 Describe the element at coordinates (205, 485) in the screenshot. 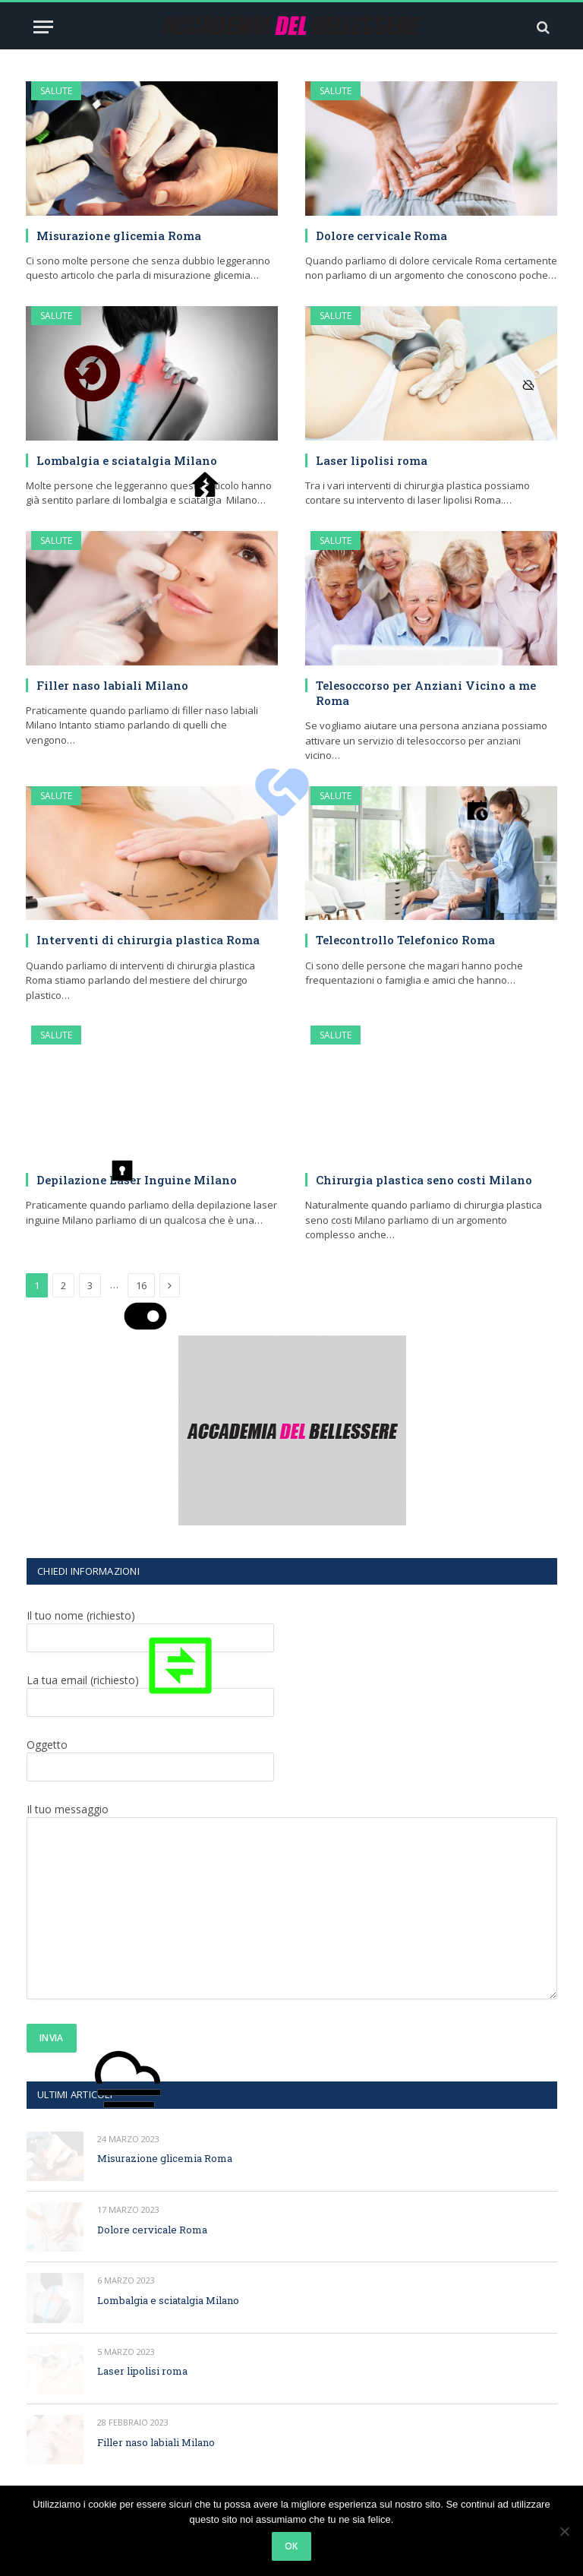

I see `indicates earthquake alert or warning` at that location.